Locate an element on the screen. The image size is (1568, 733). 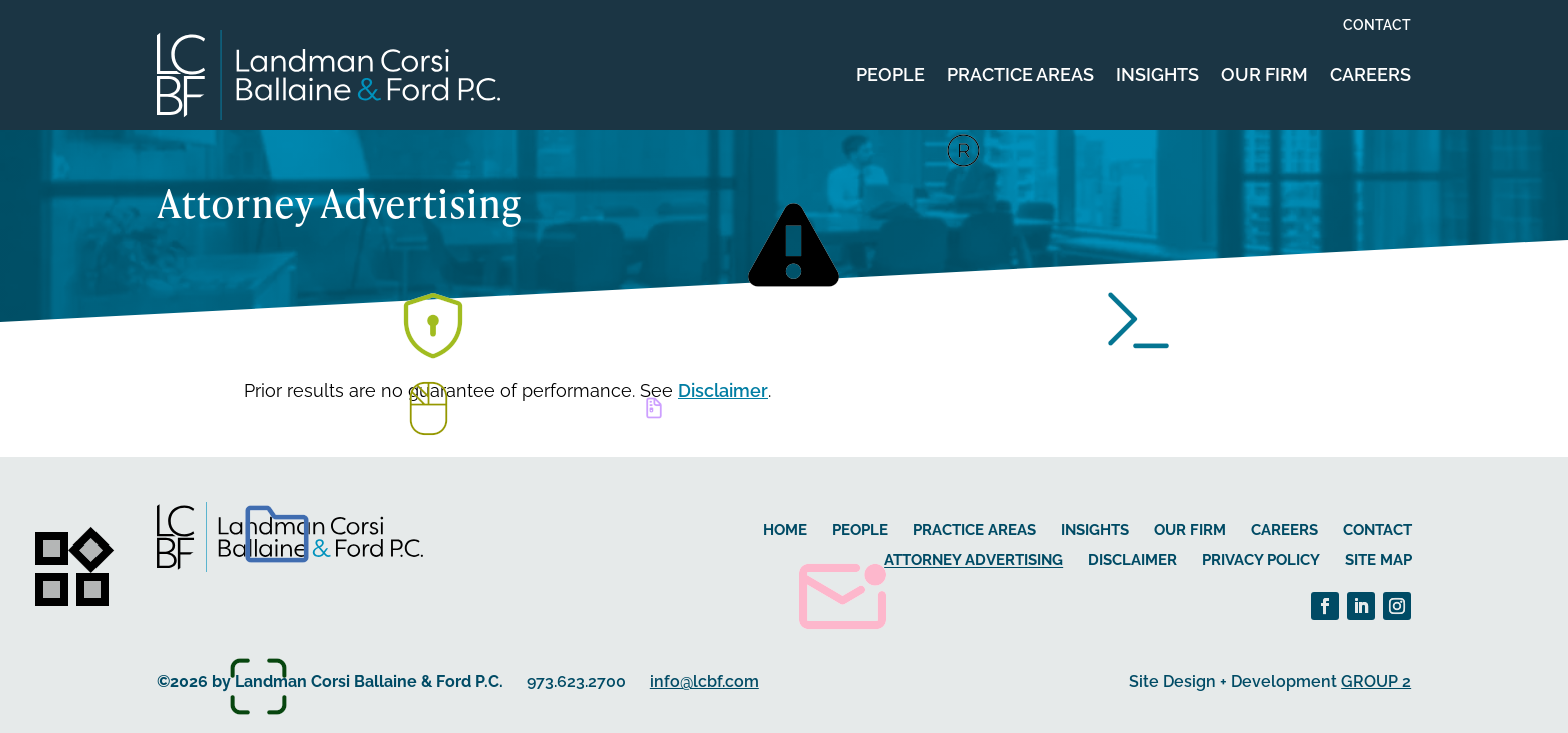
open folder or directory is located at coordinates (277, 534).